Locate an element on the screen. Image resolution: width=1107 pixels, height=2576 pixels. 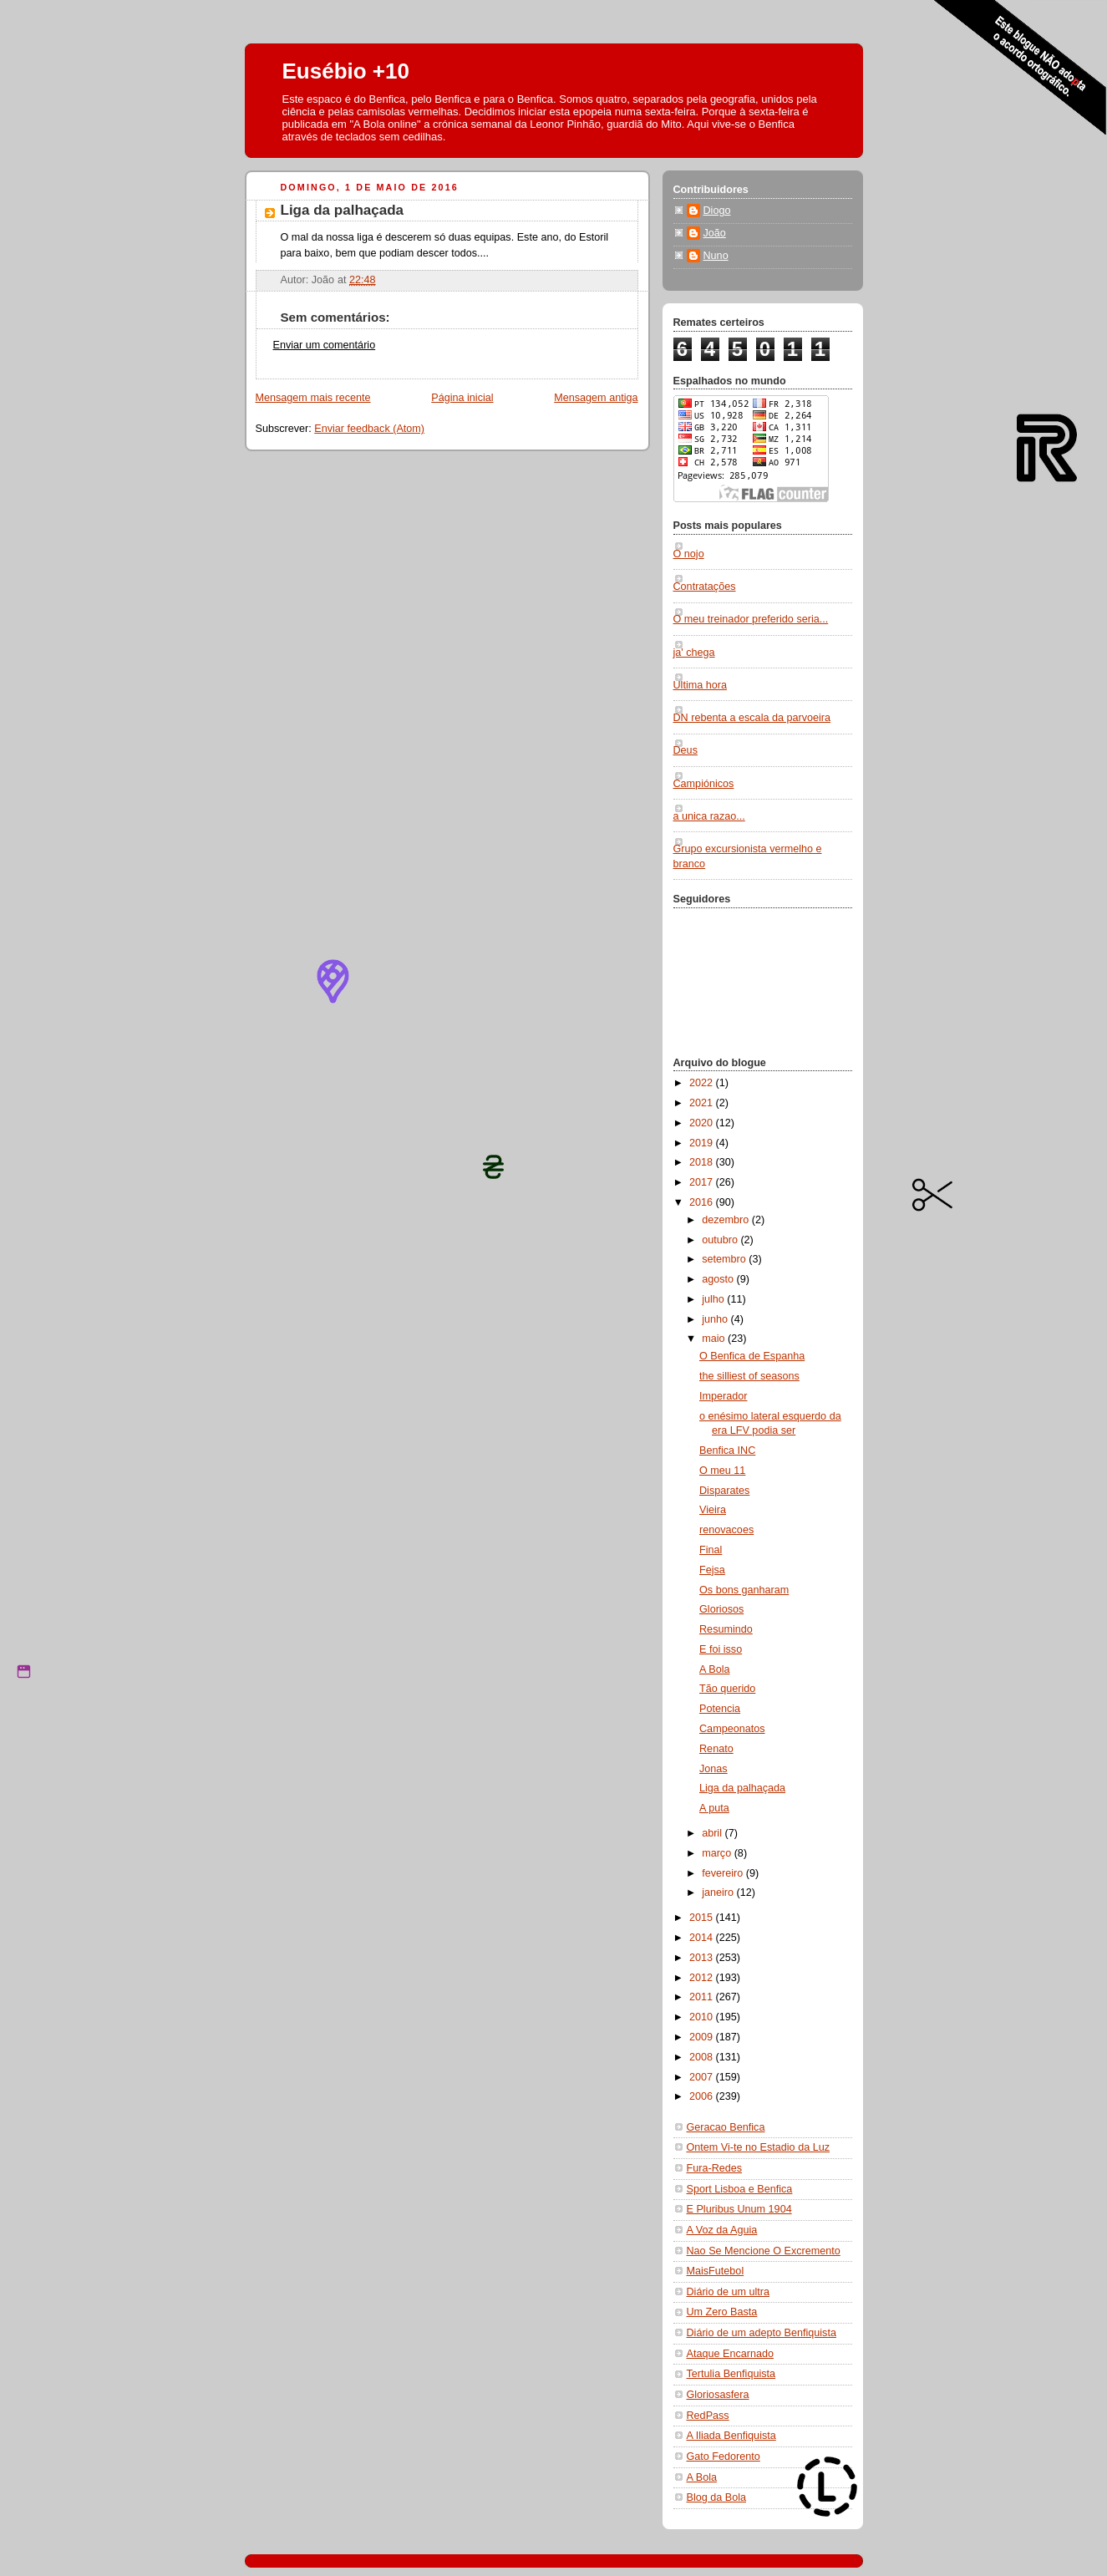
open the Revolut banking app is located at coordinates (1047, 448).